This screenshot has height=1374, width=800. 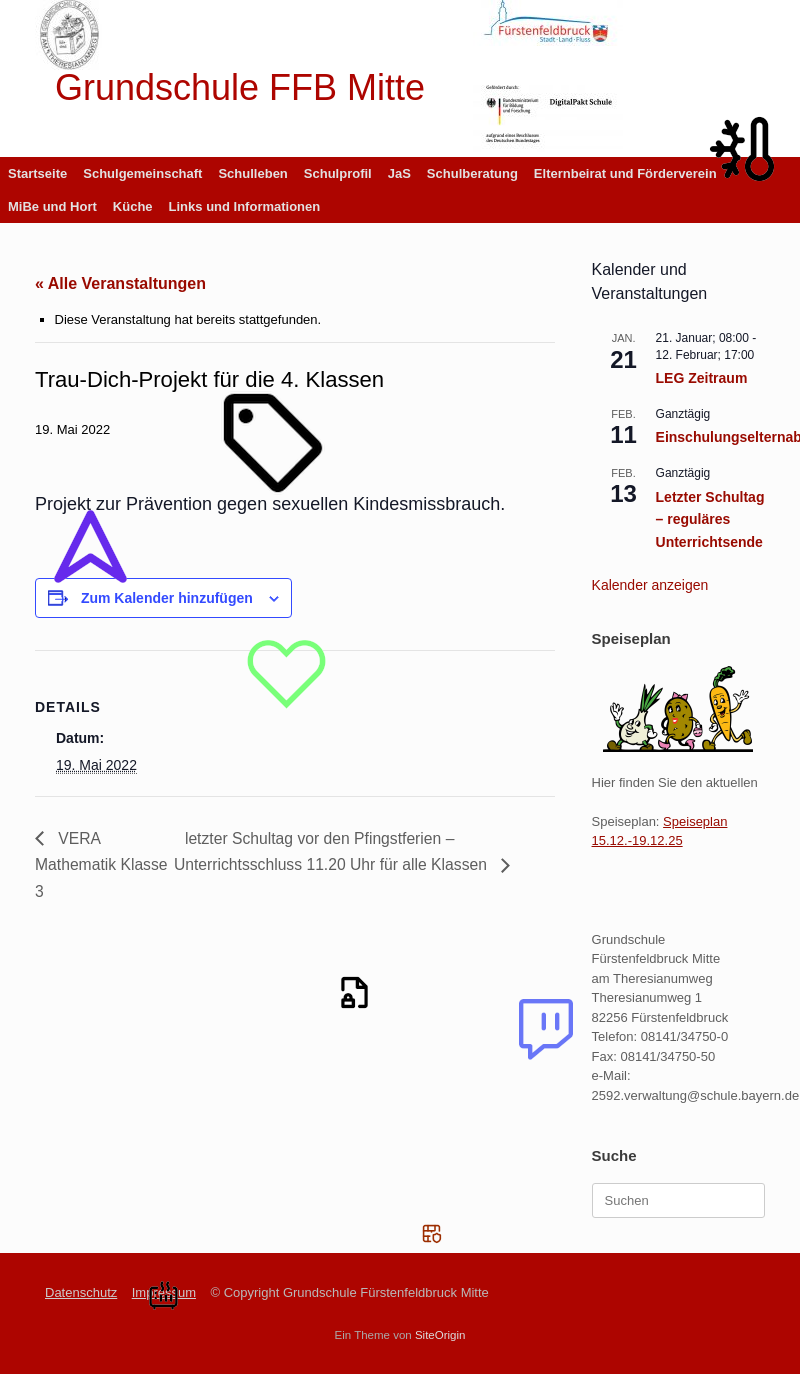 What do you see at coordinates (431, 1233) in the screenshot?
I see `enable firewall protection` at bounding box center [431, 1233].